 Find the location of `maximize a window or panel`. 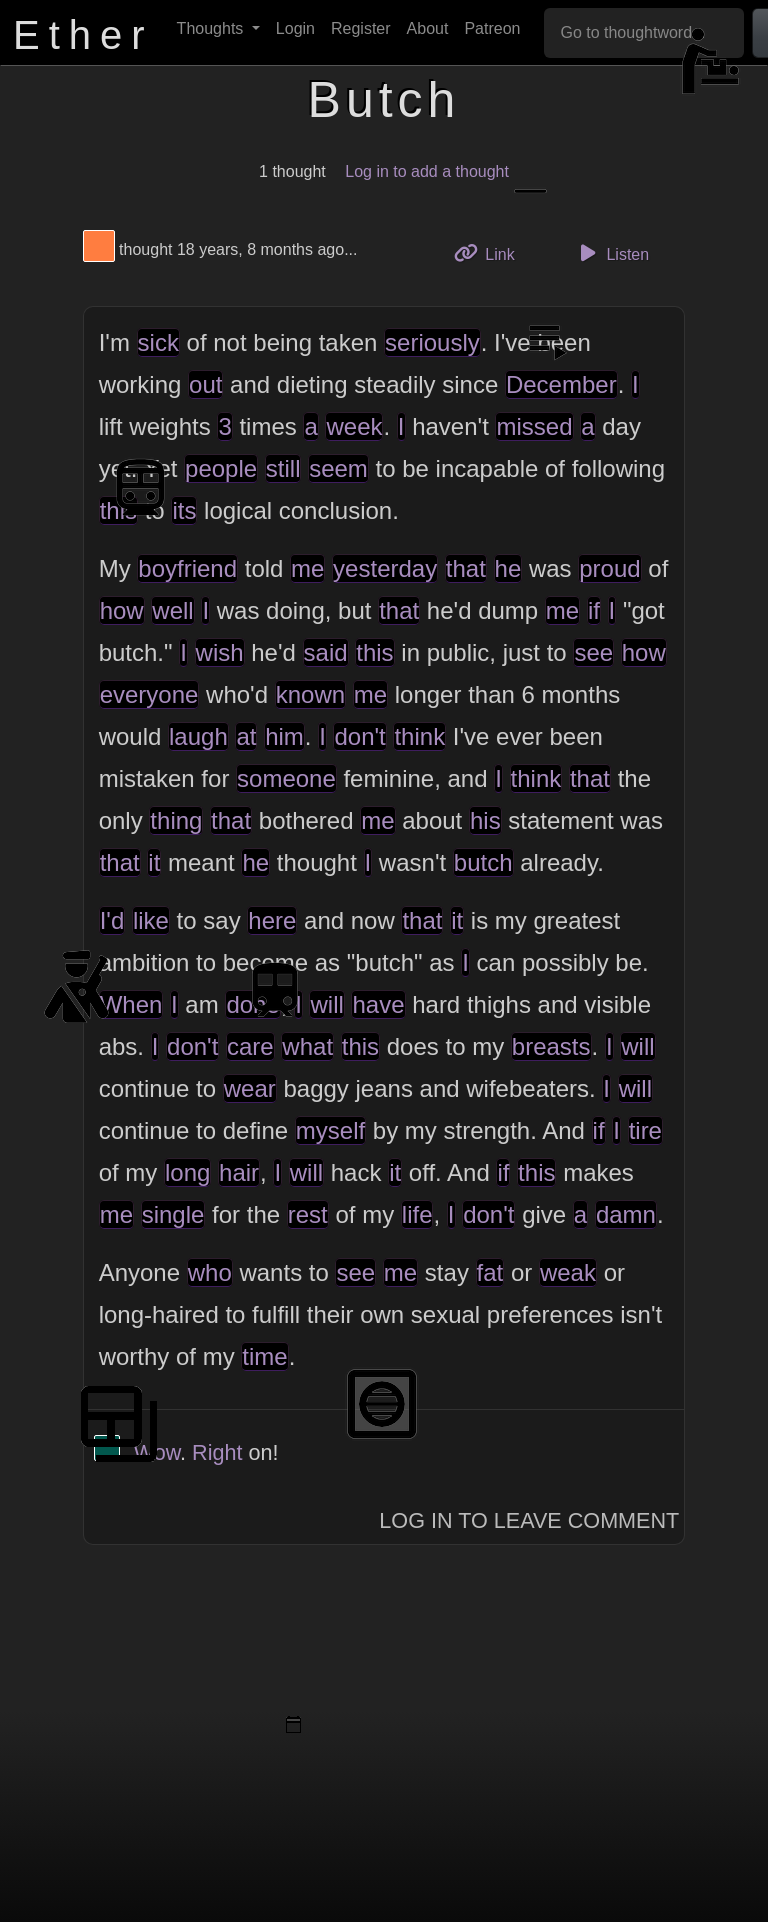

maximize a window or panel is located at coordinates (530, 205).